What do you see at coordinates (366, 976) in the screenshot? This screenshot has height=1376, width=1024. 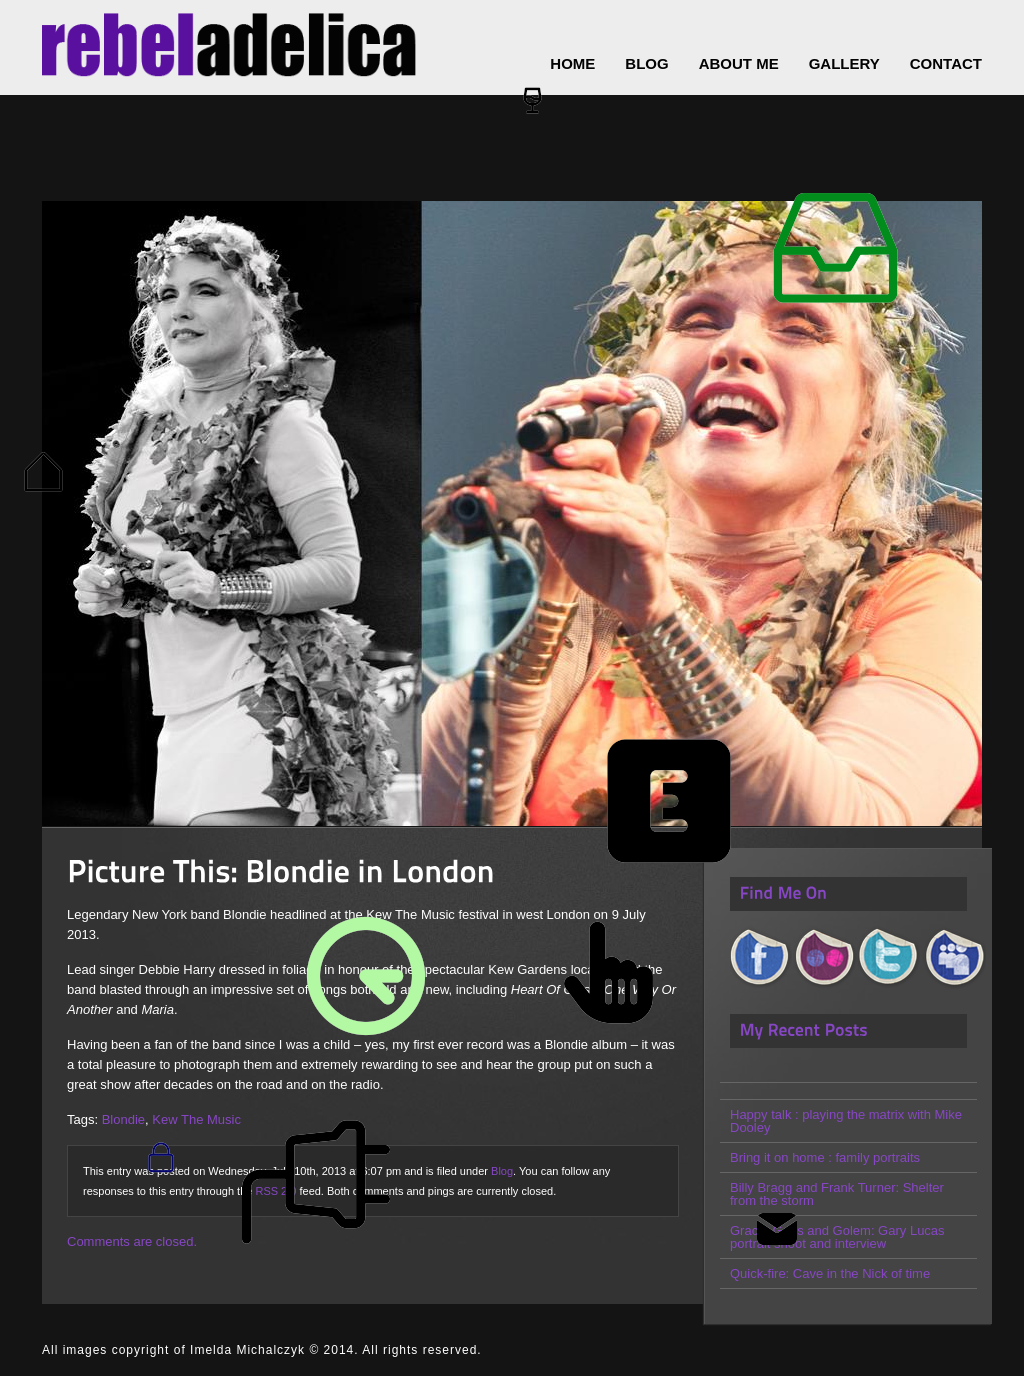 I see `indicates afternoon time or PM hours` at bounding box center [366, 976].